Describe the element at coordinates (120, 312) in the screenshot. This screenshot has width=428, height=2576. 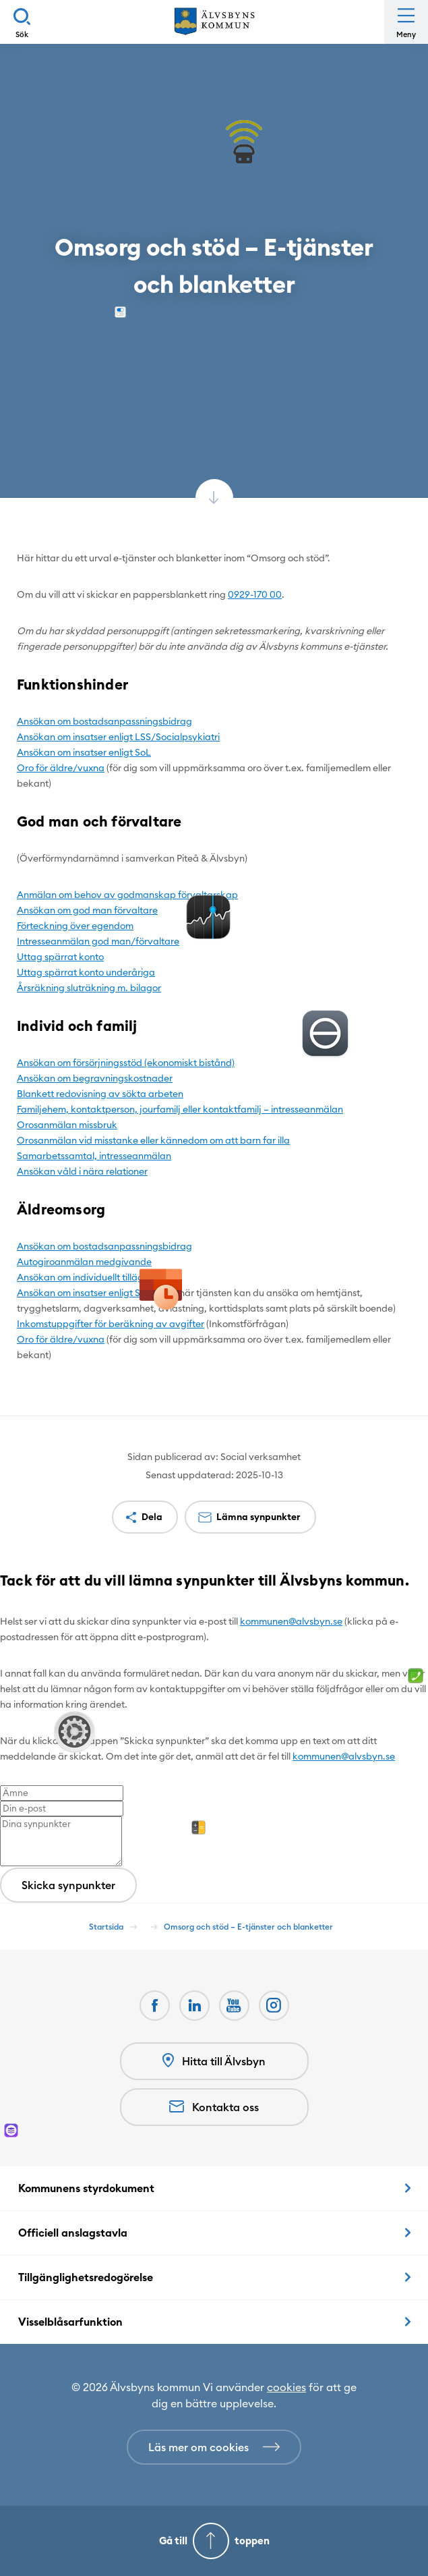
I see `open system settings or preferences` at that location.